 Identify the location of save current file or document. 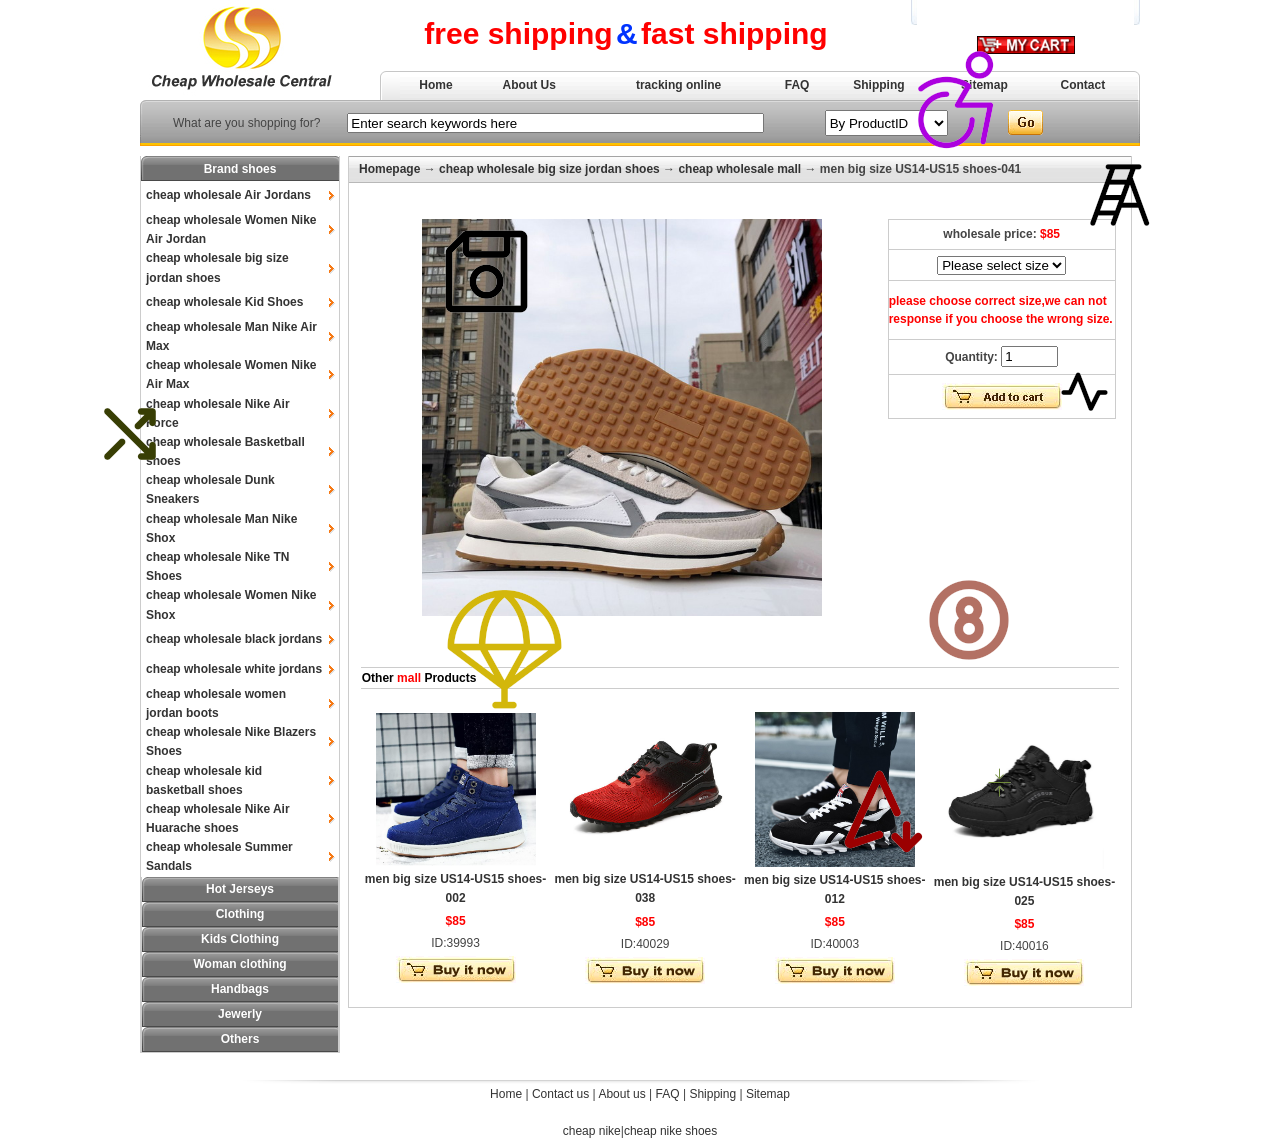
(486, 271).